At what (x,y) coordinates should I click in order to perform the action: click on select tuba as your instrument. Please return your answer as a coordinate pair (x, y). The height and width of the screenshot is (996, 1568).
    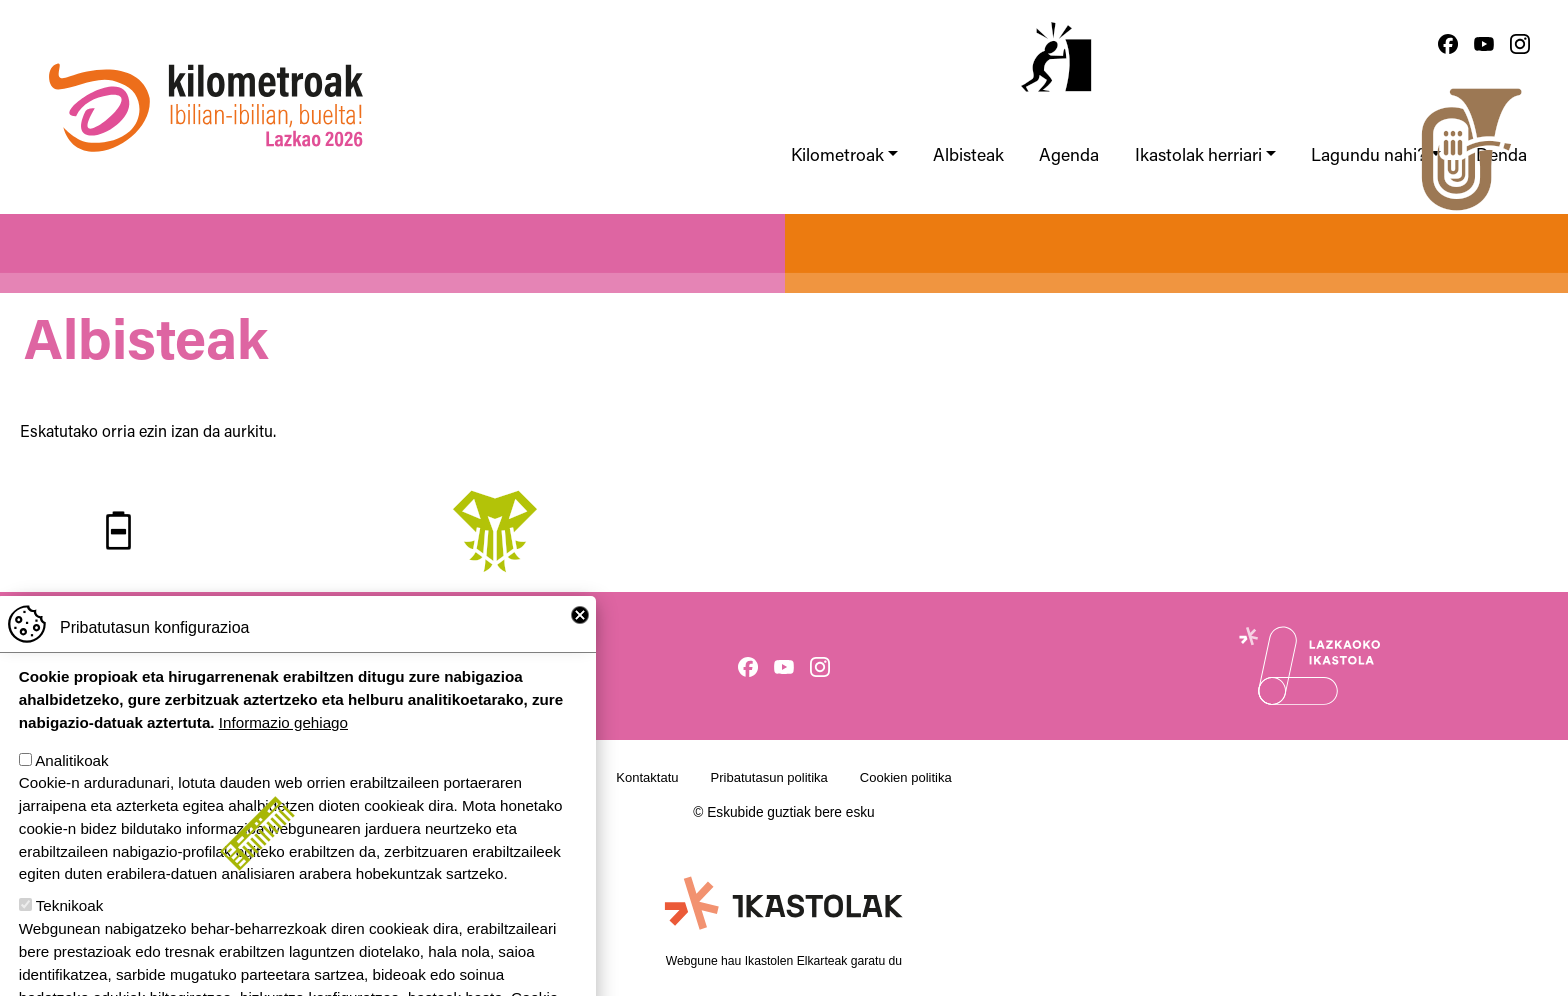
    Looking at the image, I should click on (1466, 148).